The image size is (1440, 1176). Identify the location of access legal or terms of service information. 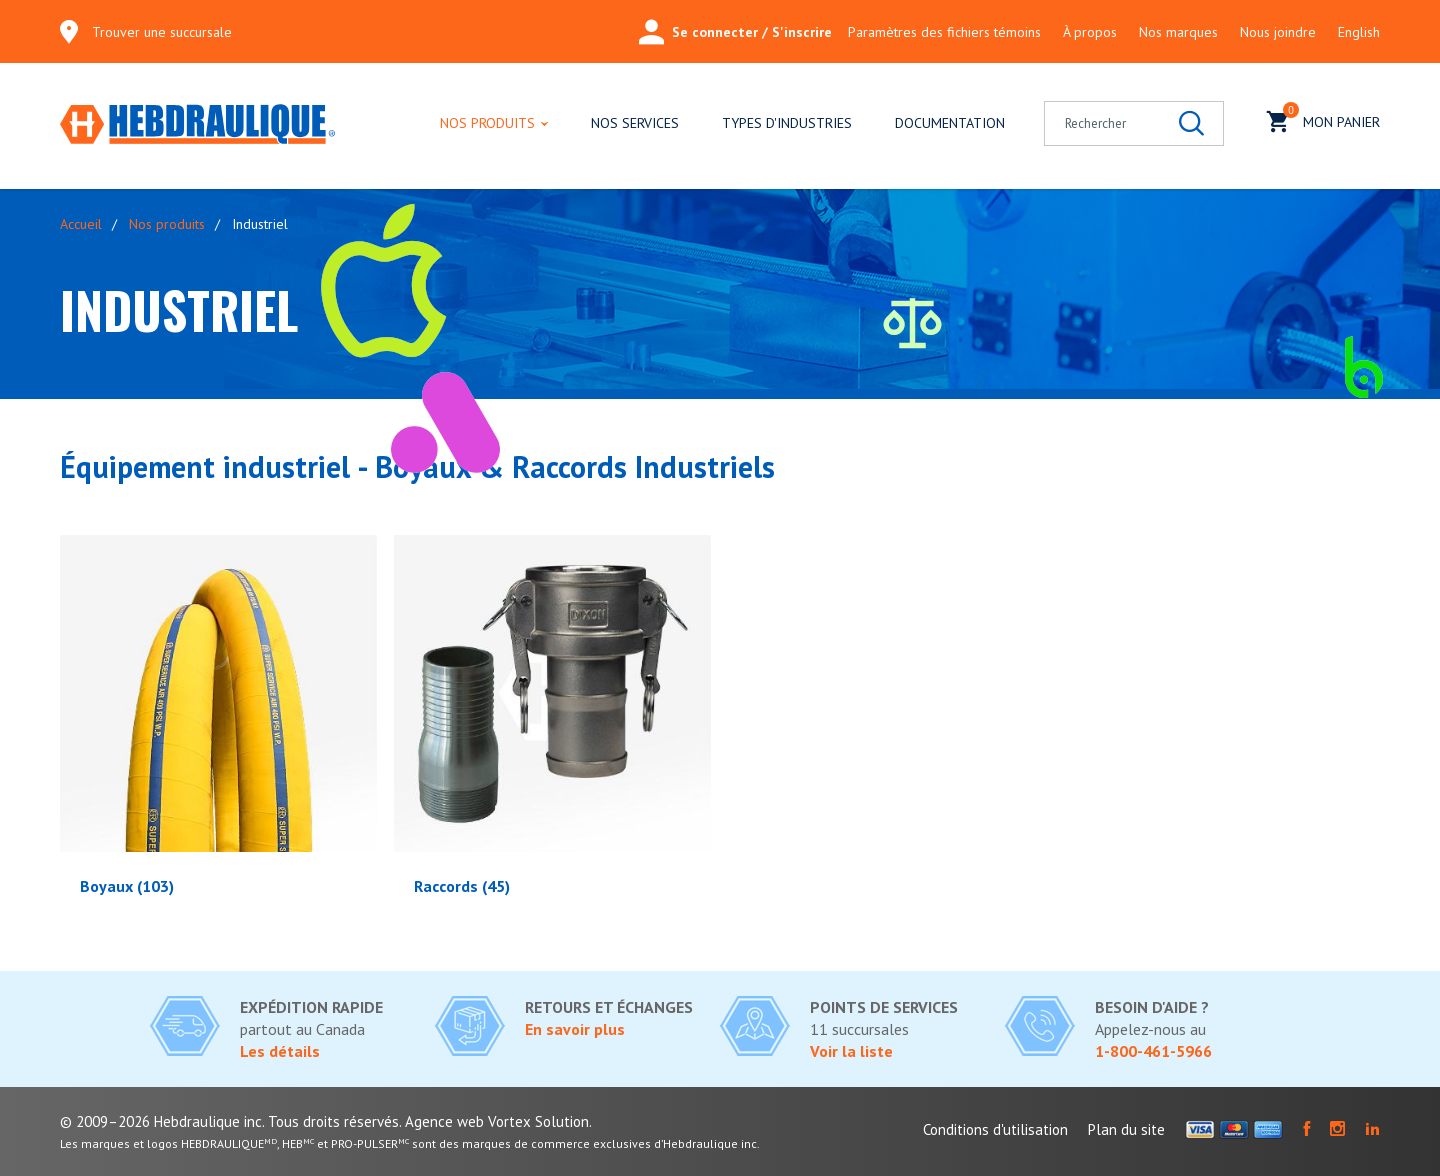
(912, 324).